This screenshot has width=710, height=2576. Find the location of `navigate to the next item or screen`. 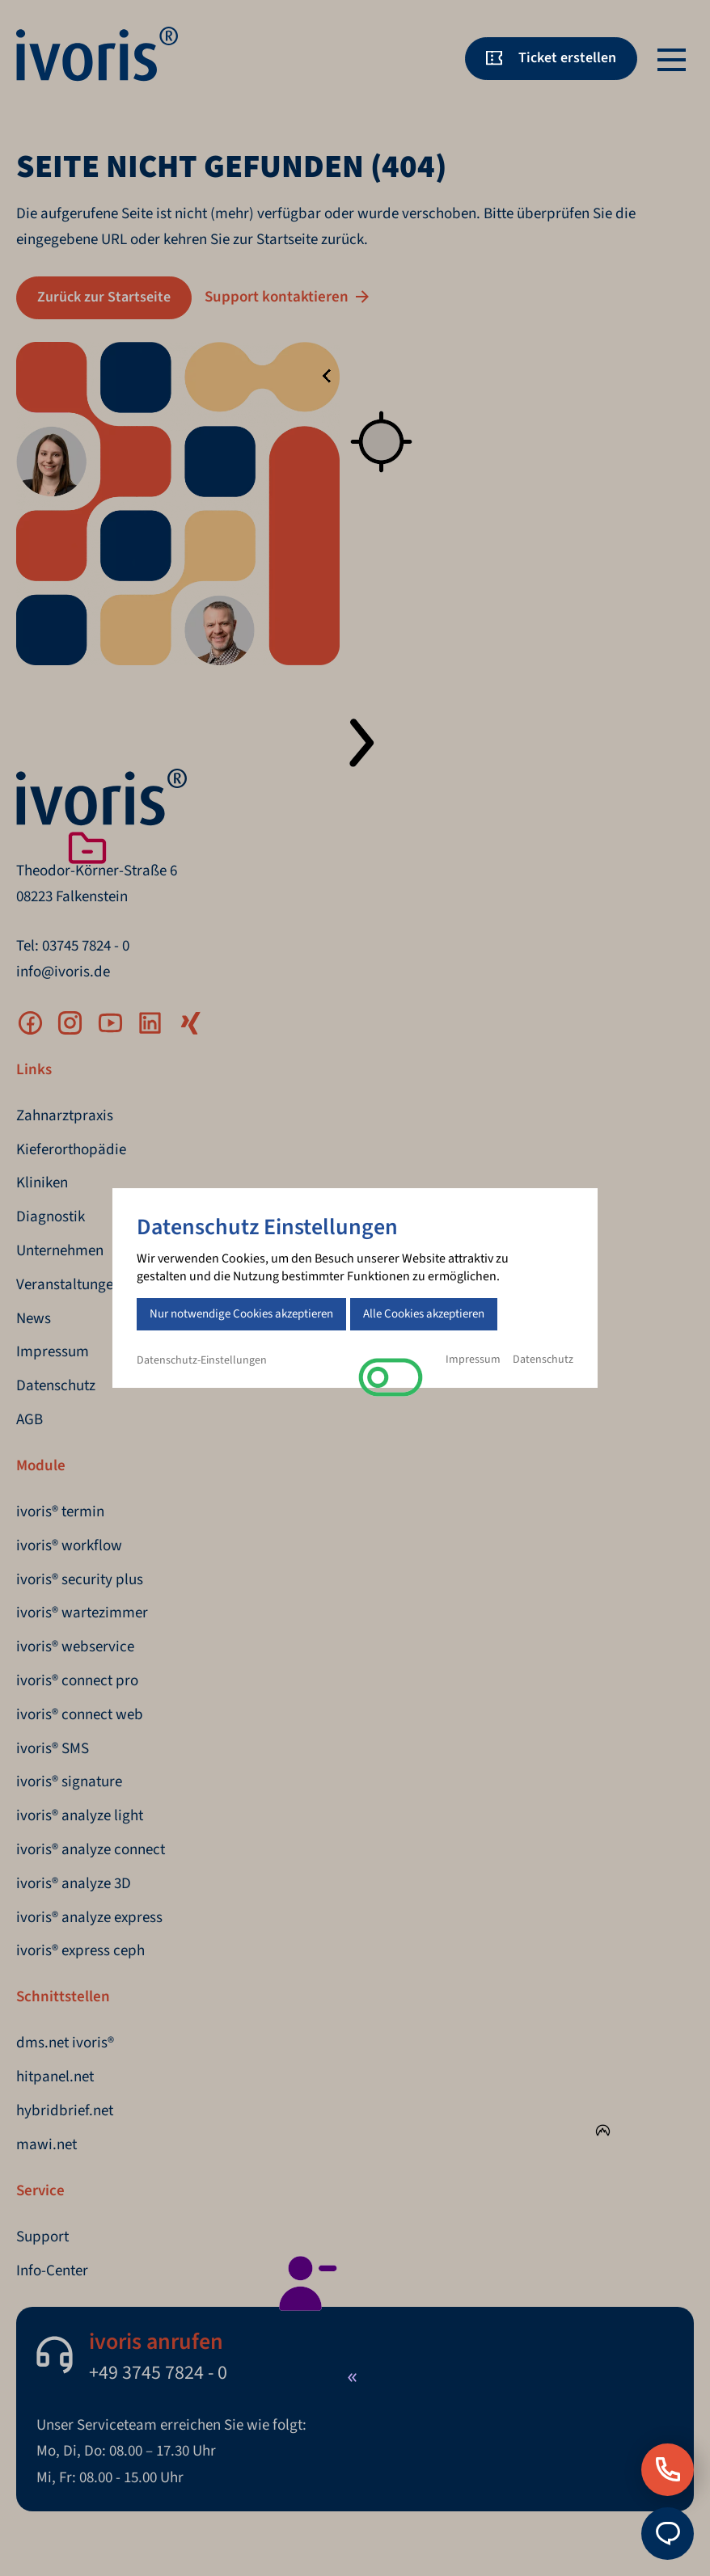

navigate to the next item or screen is located at coordinates (360, 743).